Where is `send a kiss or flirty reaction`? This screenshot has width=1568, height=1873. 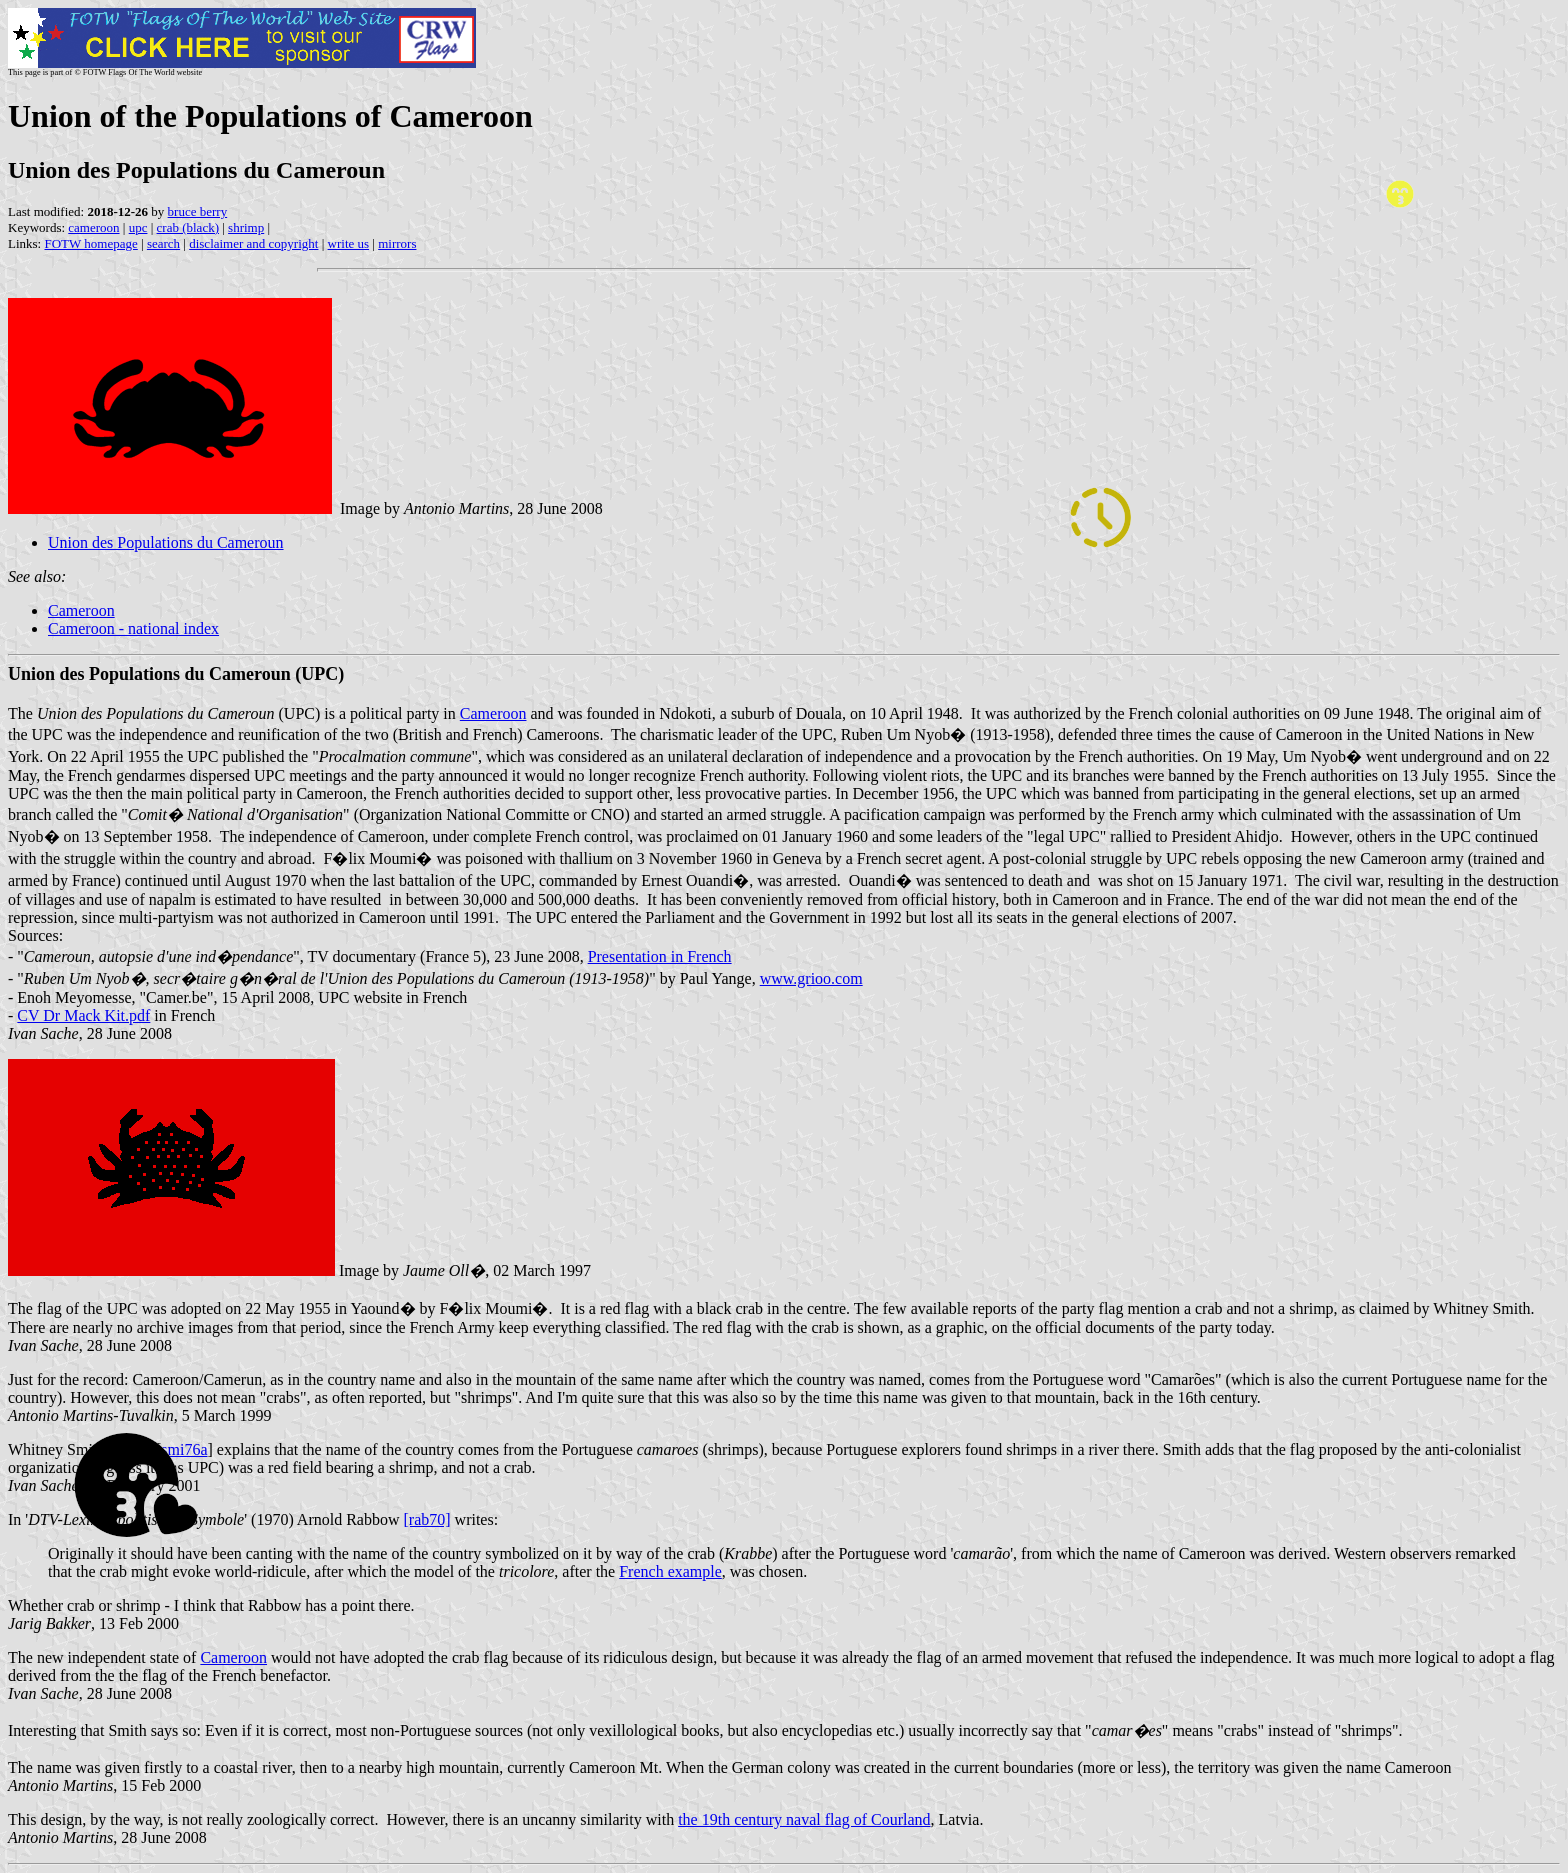
send a kiss or flirty reaction is located at coordinates (133, 1485).